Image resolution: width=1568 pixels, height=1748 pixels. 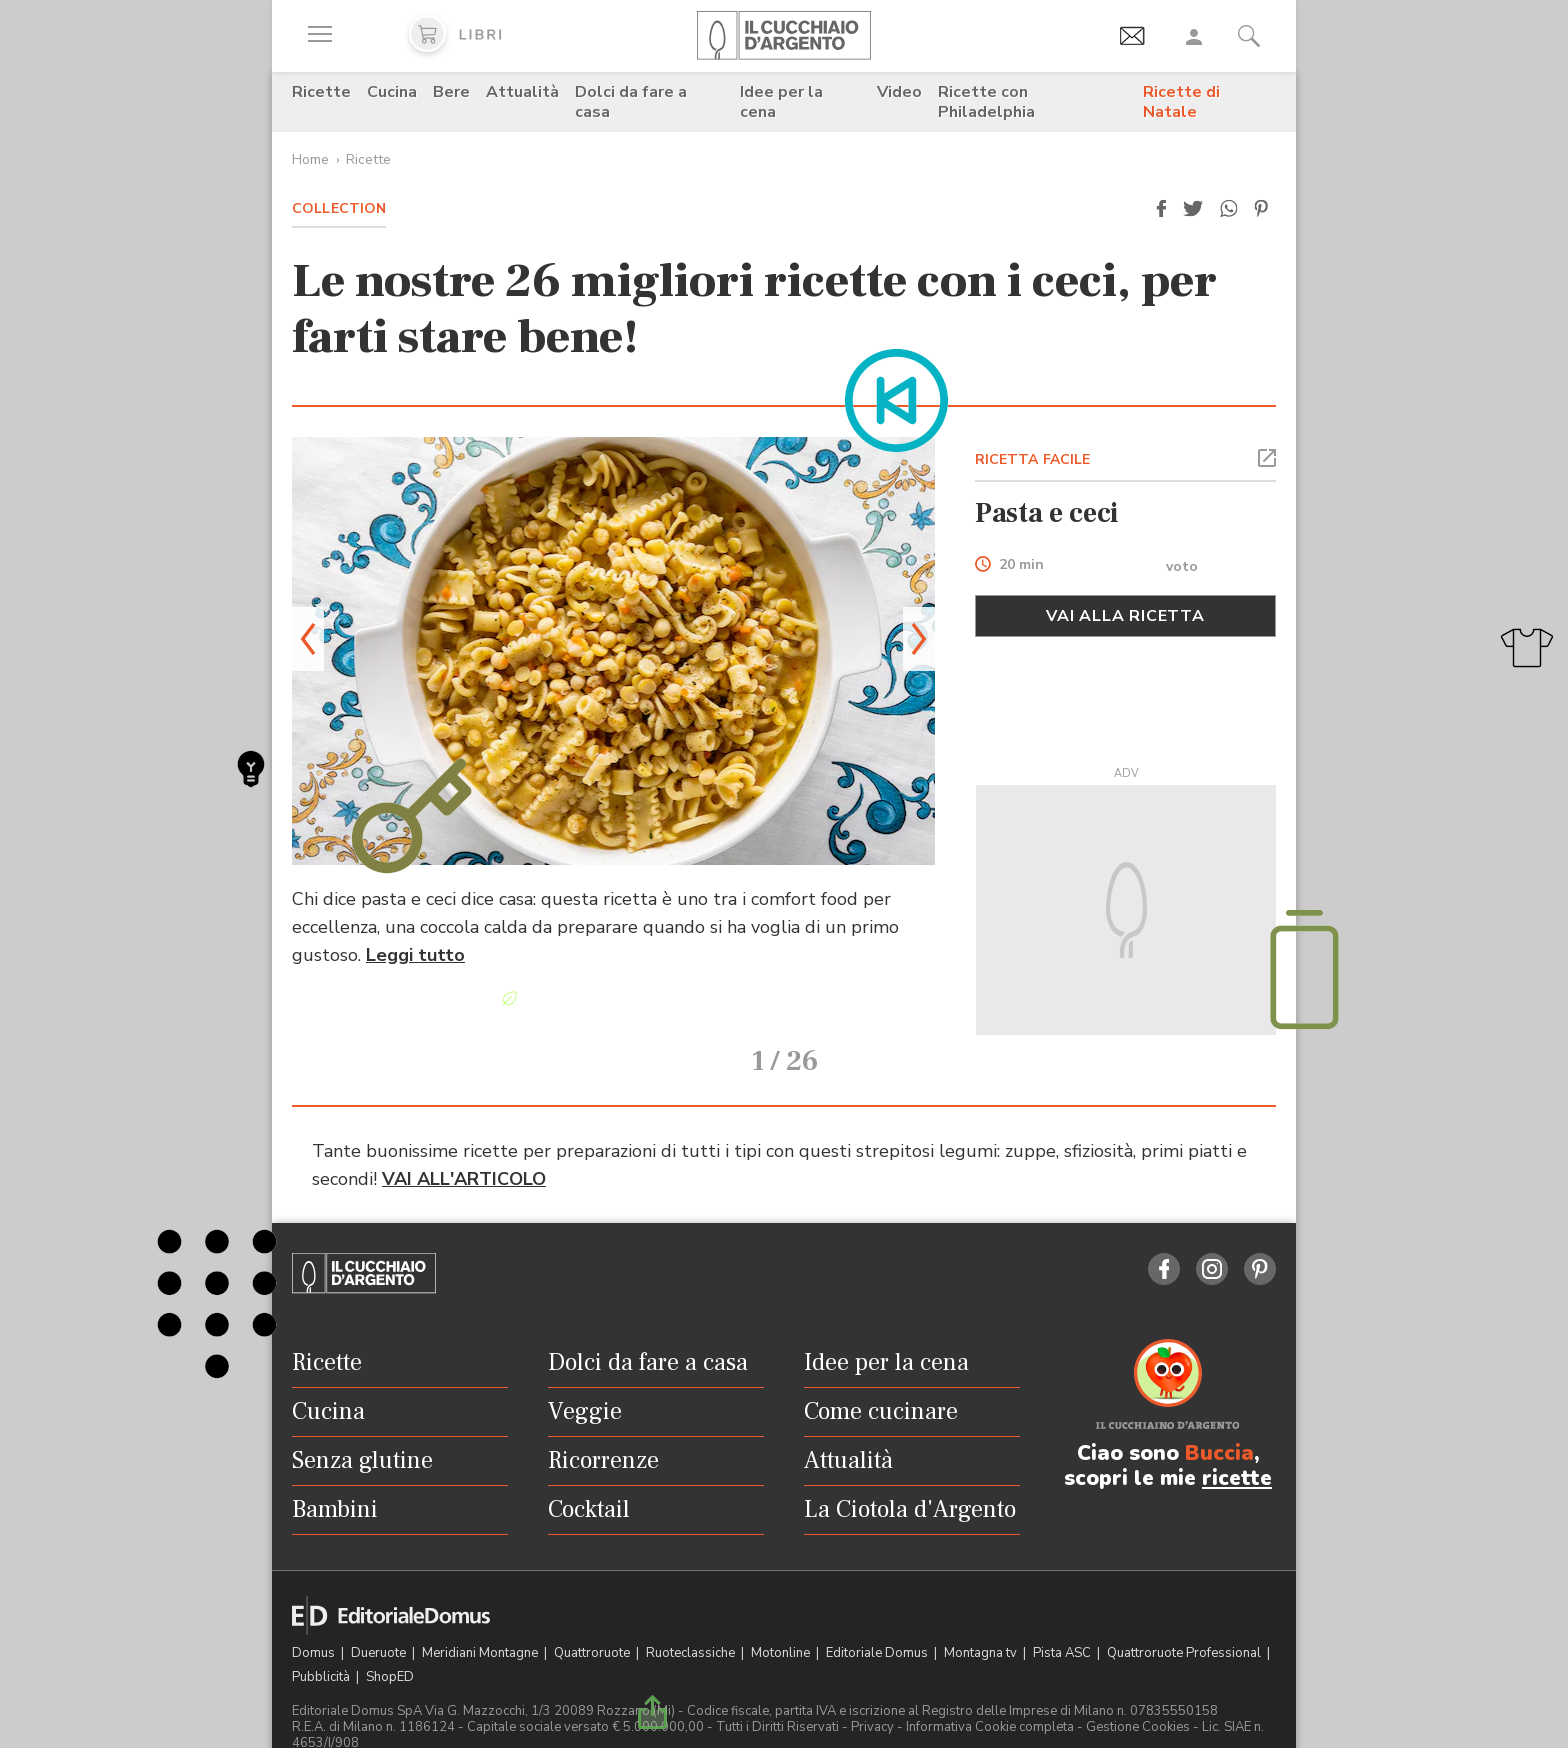 What do you see at coordinates (411, 818) in the screenshot?
I see `access security or password settings` at bounding box center [411, 818].